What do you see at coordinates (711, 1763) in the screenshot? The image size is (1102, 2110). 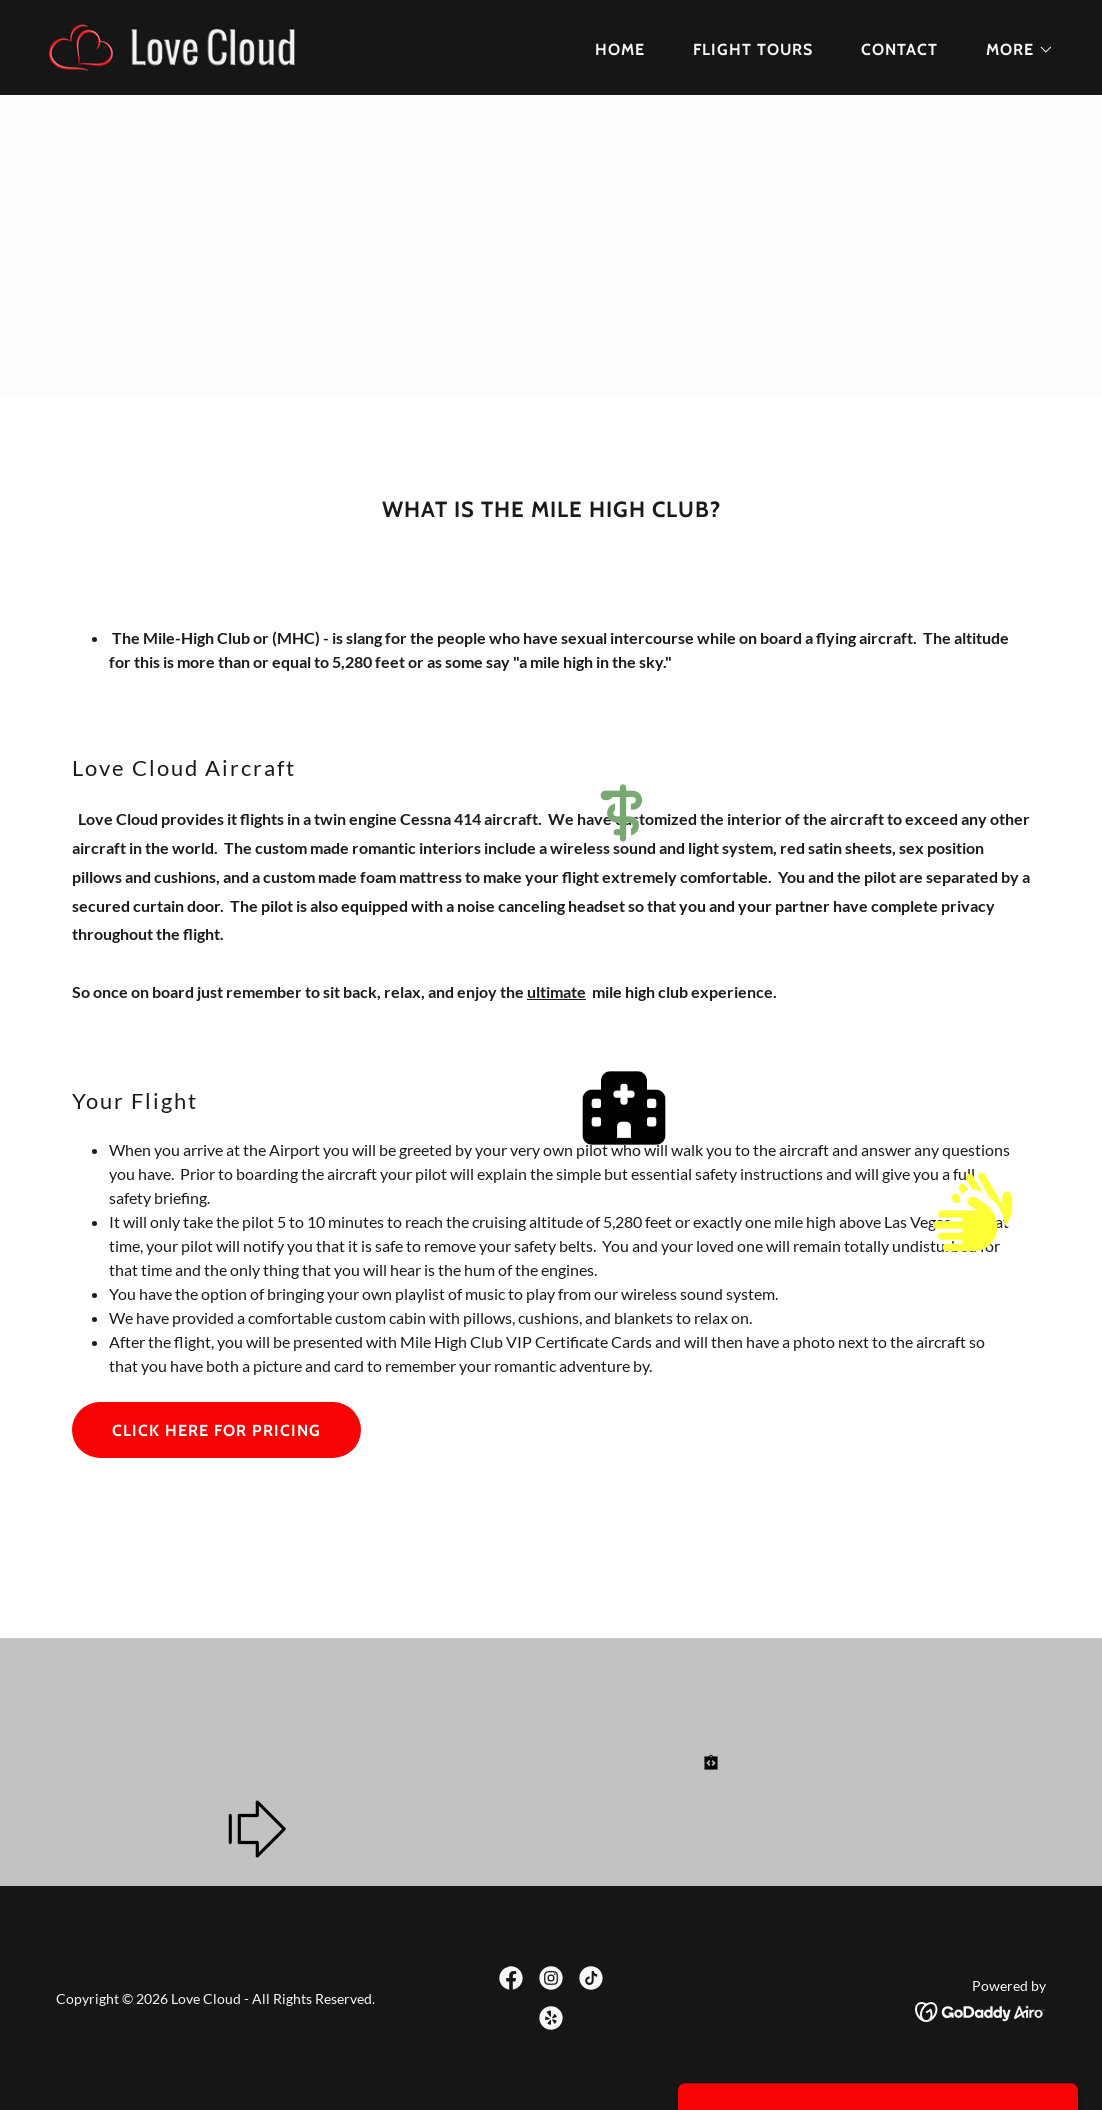 I see `view integration or embed code` at bounding box center [711, 1763].